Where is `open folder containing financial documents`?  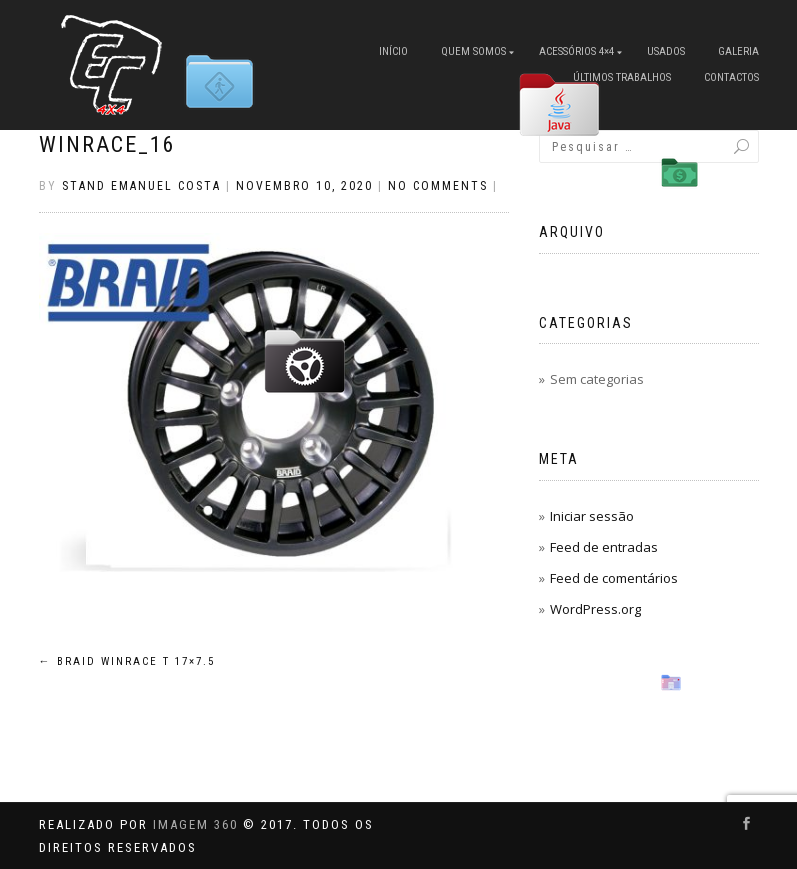
open folder containing financial documents is located at coordinates (679, 173).